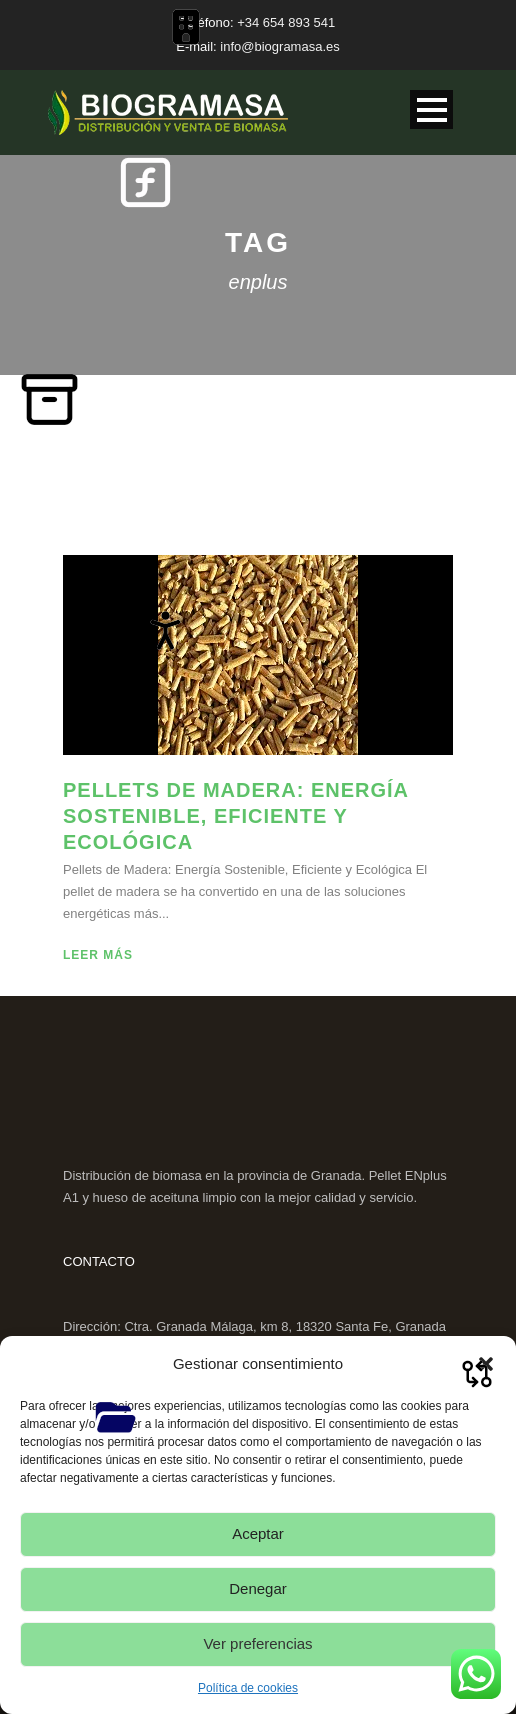  What do you see at coordinates (145, 182) in the screenshot?
I see `access mathematical functions or formulas` at bounding box center [145, 182].